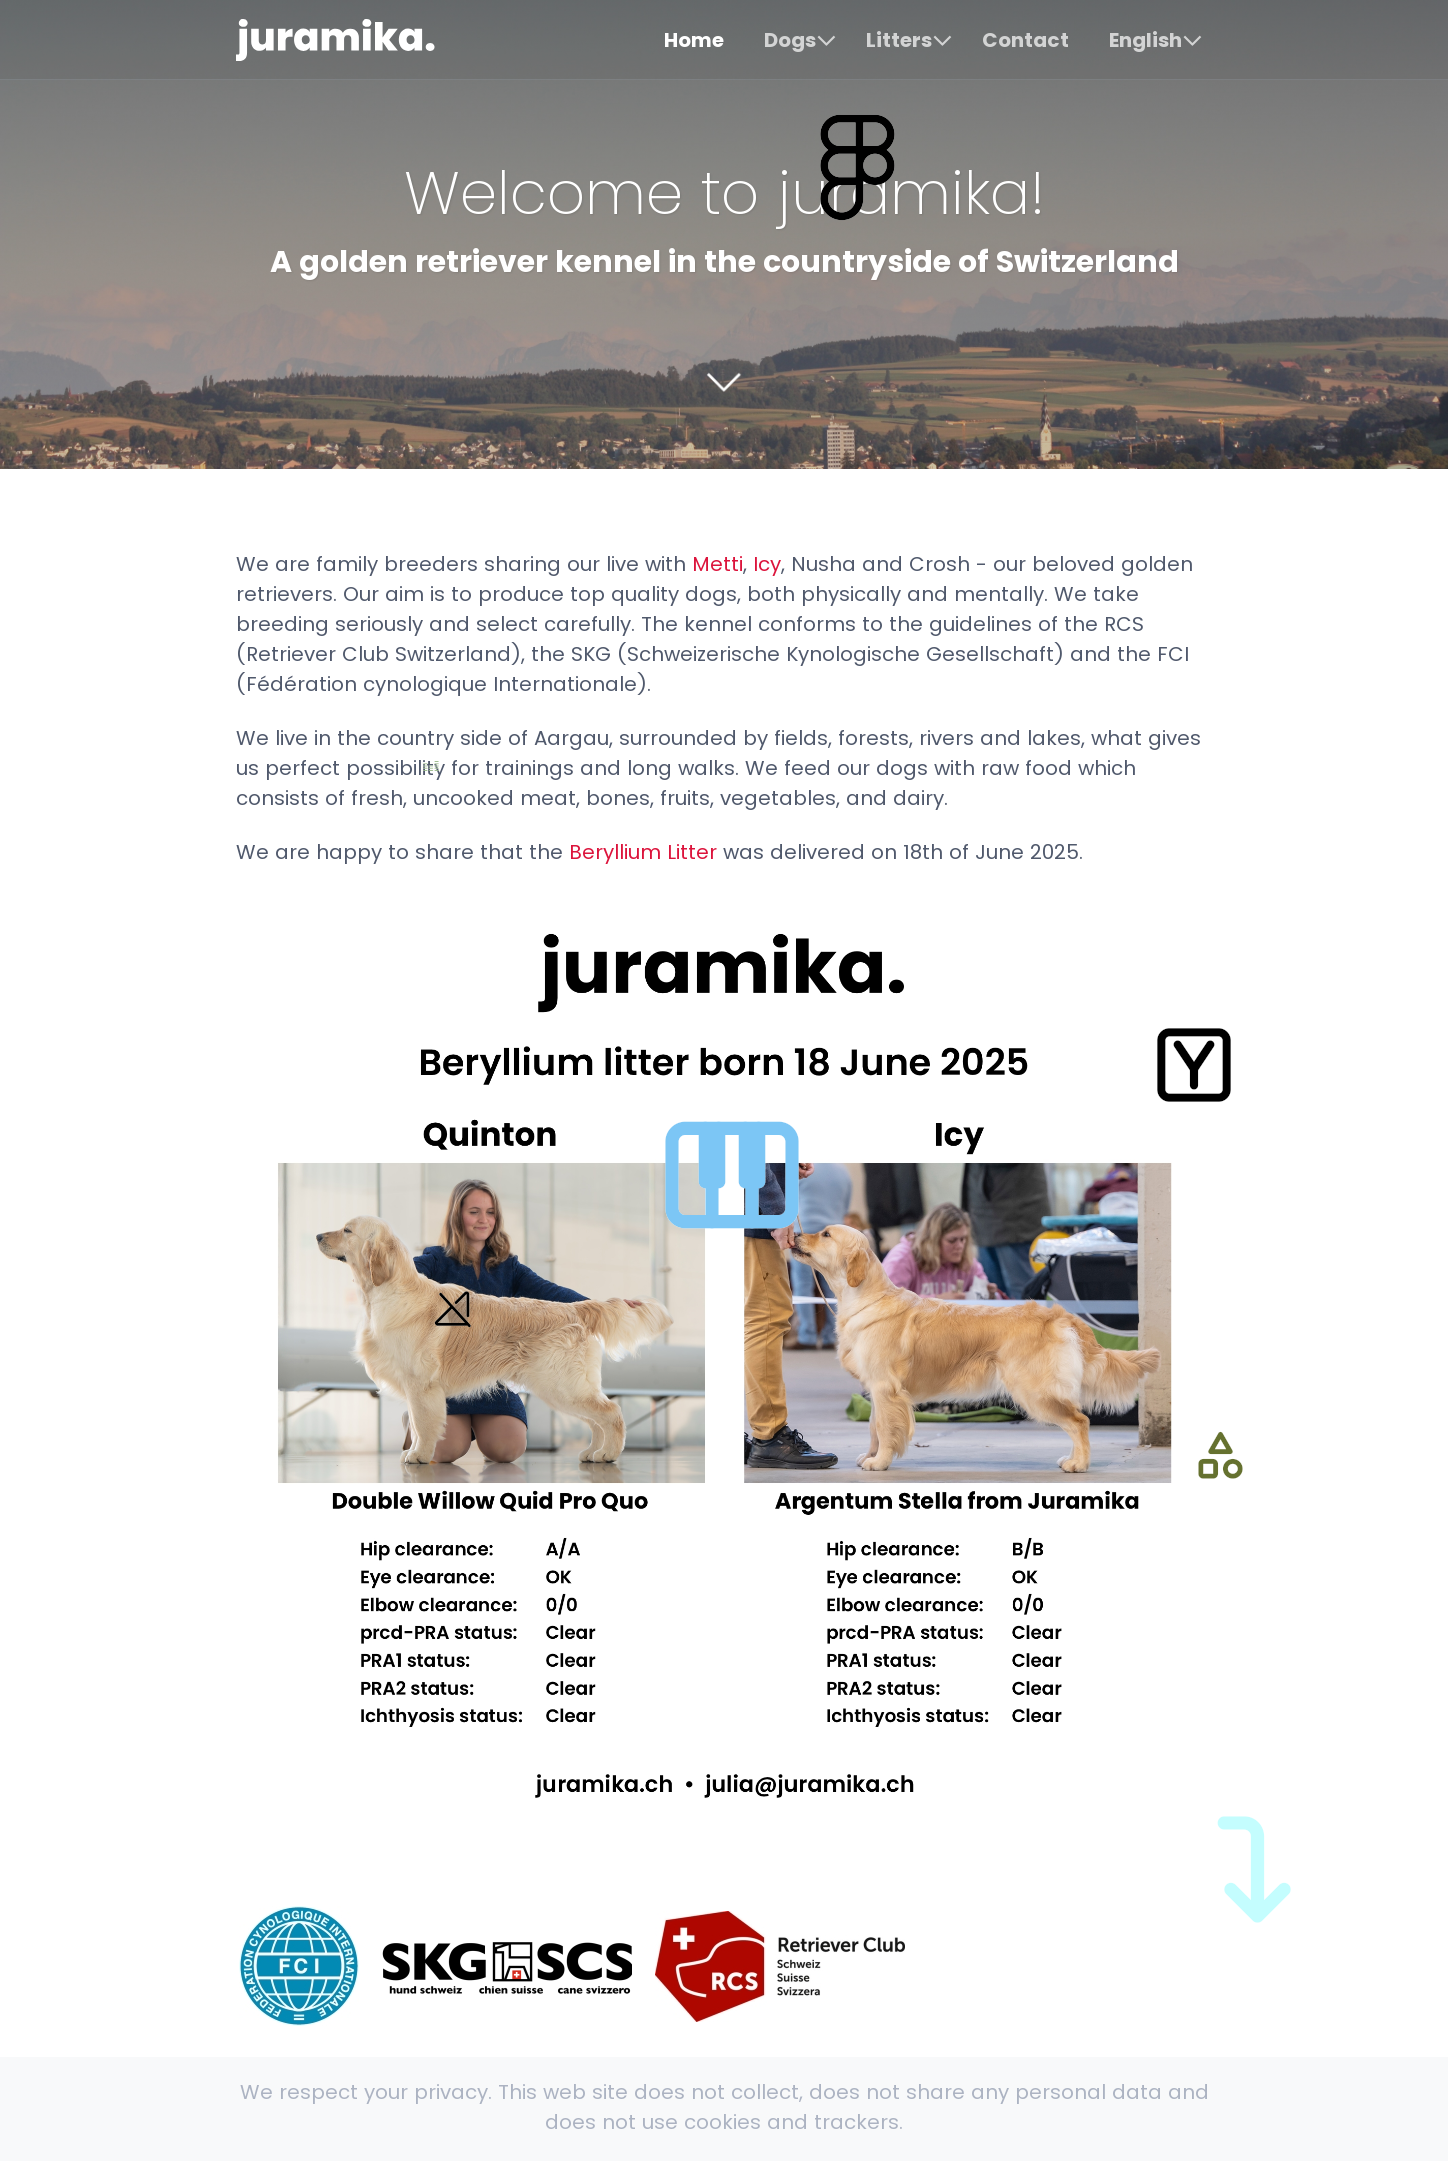 This screenshot has width=1448, height=2161. Describe the element at coordinates (1220, 1456) in the screenshot. I see `access shape tools or drawing options` at that location.